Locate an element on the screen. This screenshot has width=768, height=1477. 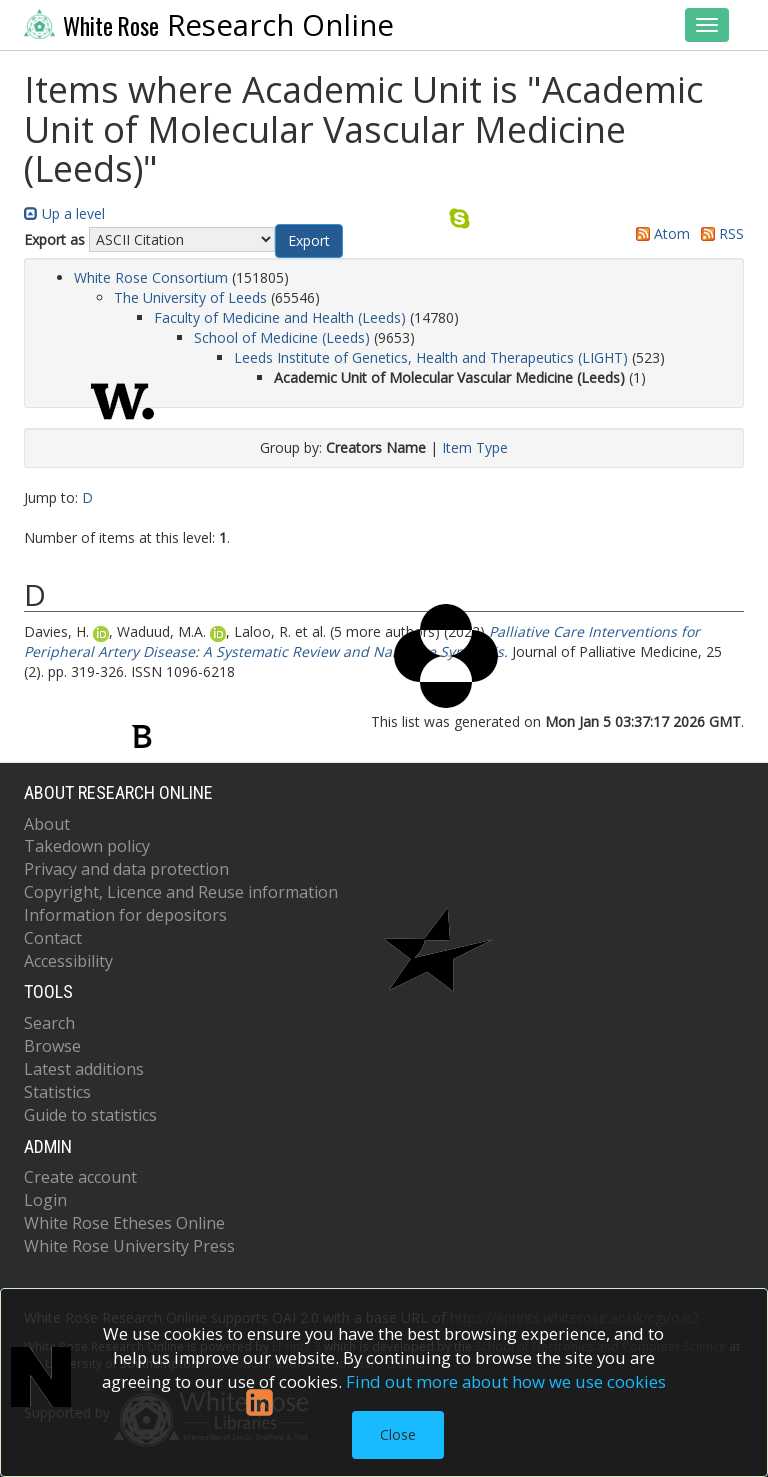
open Skype app is located at coordinates (459, 218).